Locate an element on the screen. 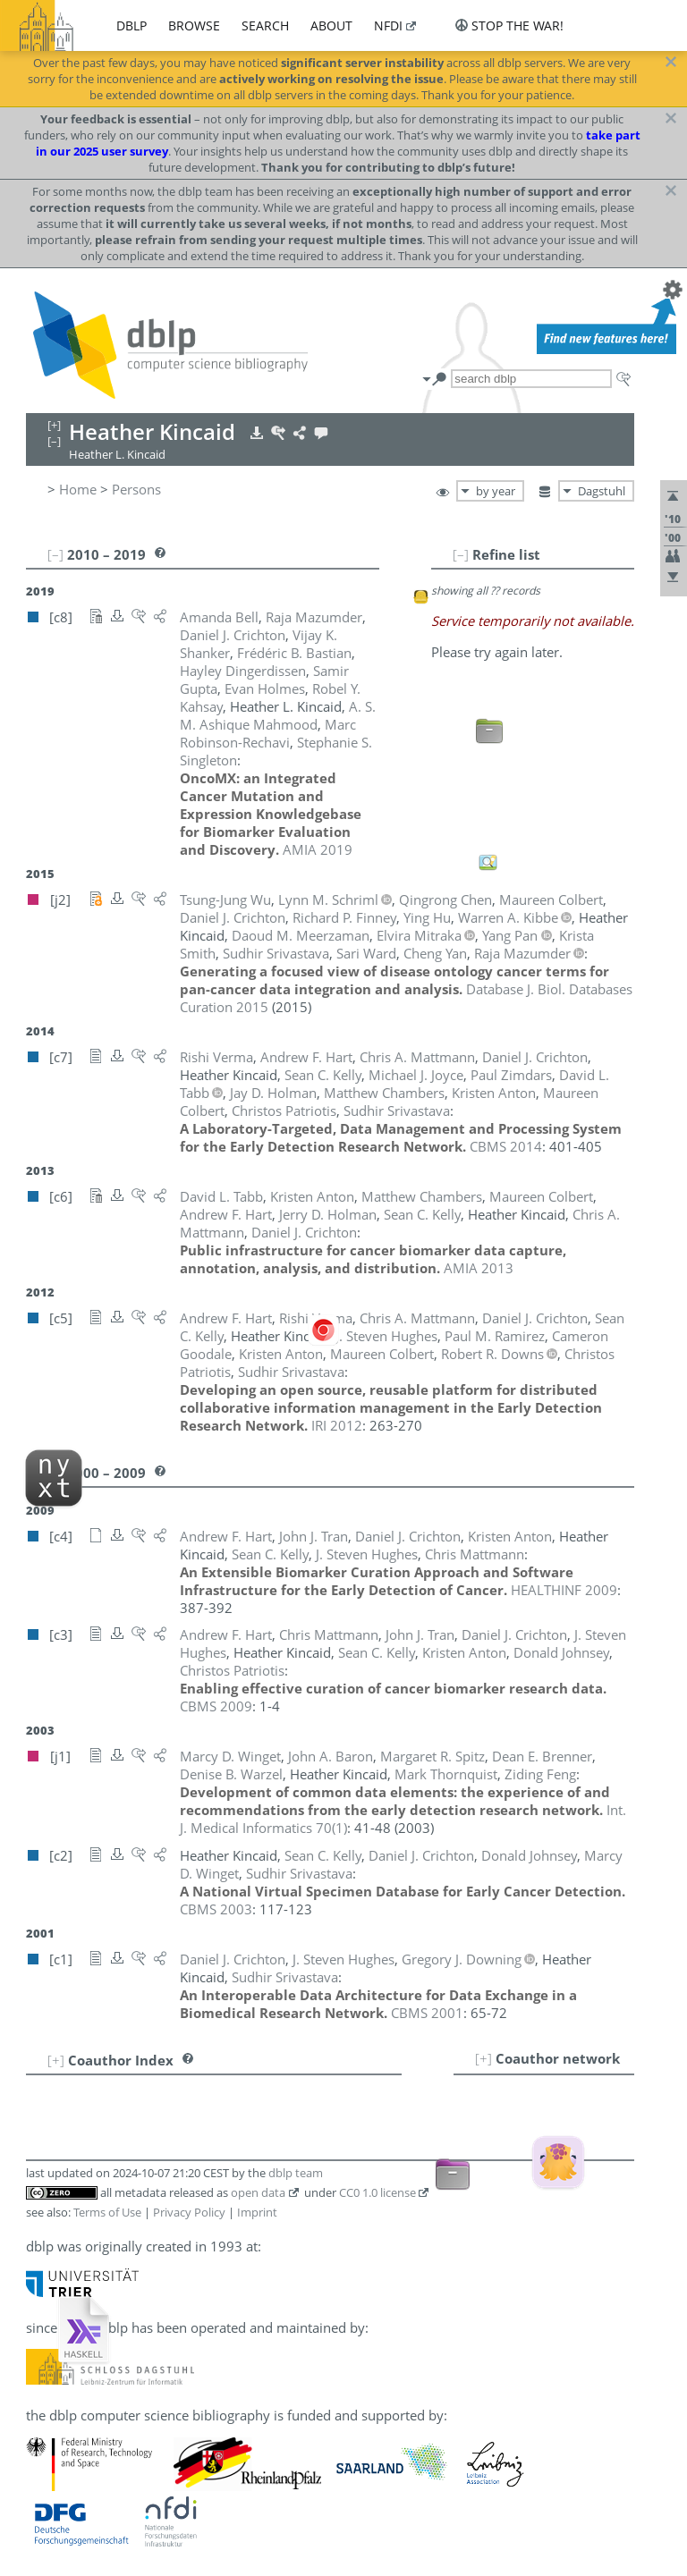 This screenshot has width=687, height=2576. open the file manager is located at coordinates (453, 2174).